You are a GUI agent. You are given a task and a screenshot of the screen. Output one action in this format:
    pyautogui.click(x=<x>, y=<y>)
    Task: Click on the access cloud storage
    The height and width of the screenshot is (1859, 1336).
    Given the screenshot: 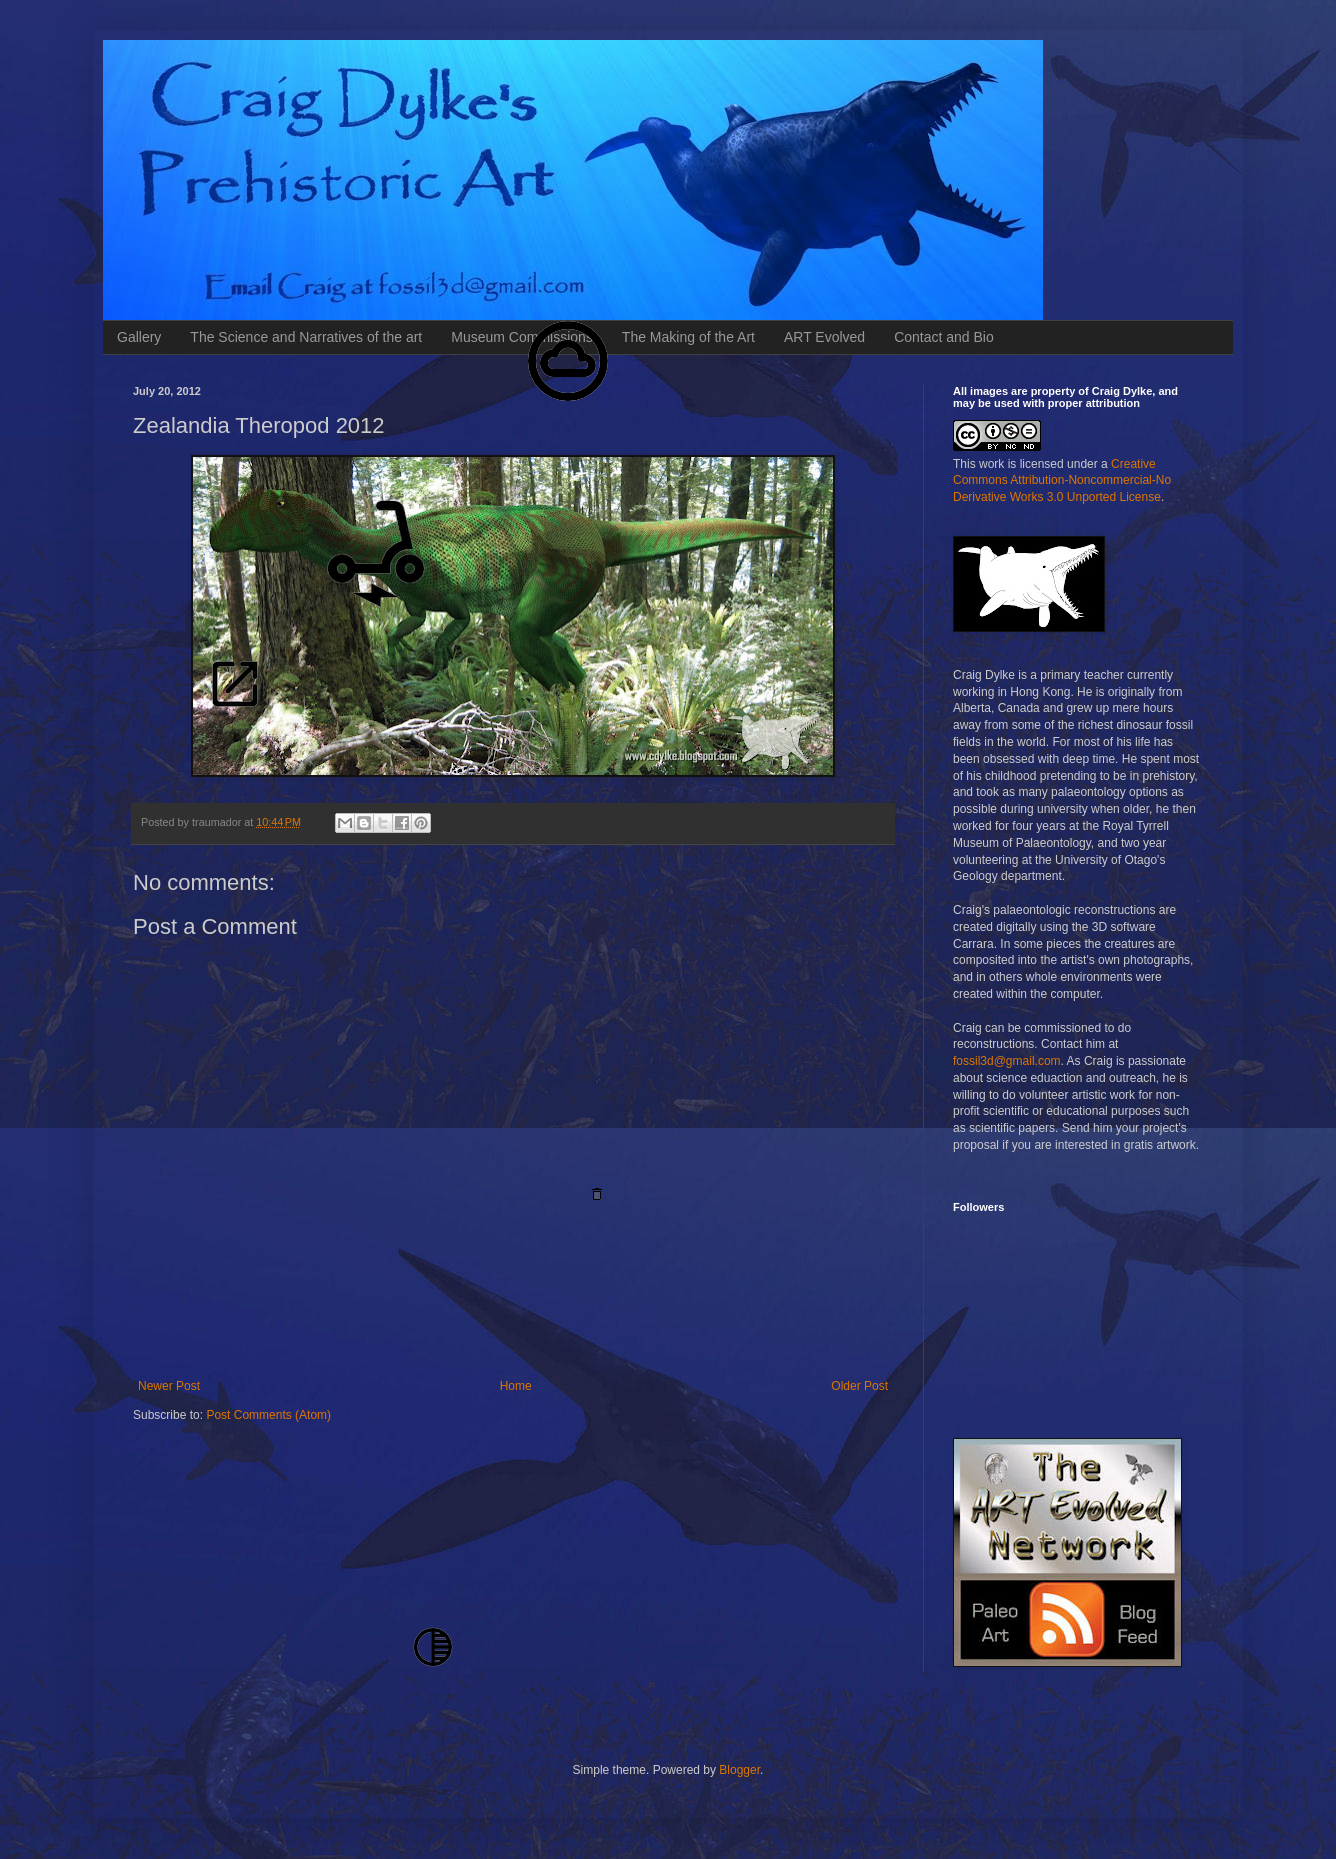 What is the action you would take?
    pyautogui.click(x=568, y=361)
    